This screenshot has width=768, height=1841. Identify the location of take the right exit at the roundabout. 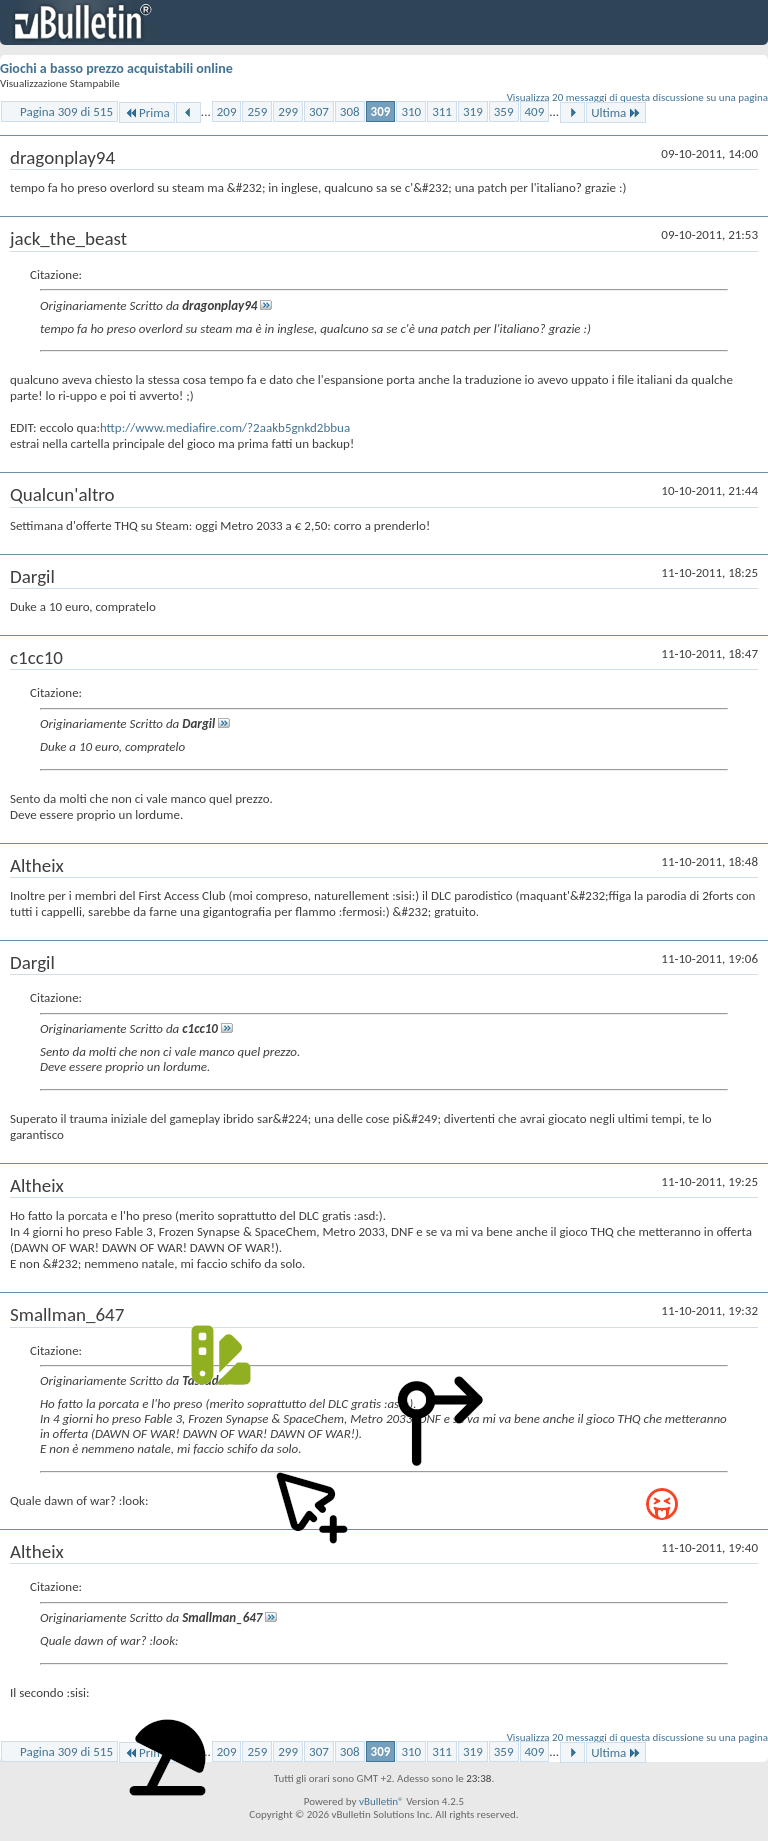
(435, 1423).